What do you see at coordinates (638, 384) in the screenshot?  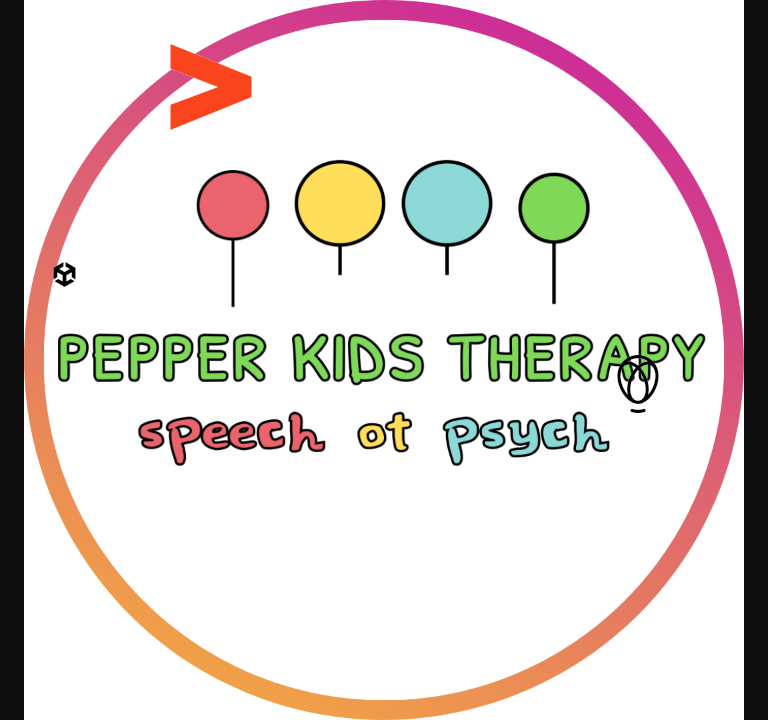 I see `open the Uphold app` at bounding box center [638, 384].